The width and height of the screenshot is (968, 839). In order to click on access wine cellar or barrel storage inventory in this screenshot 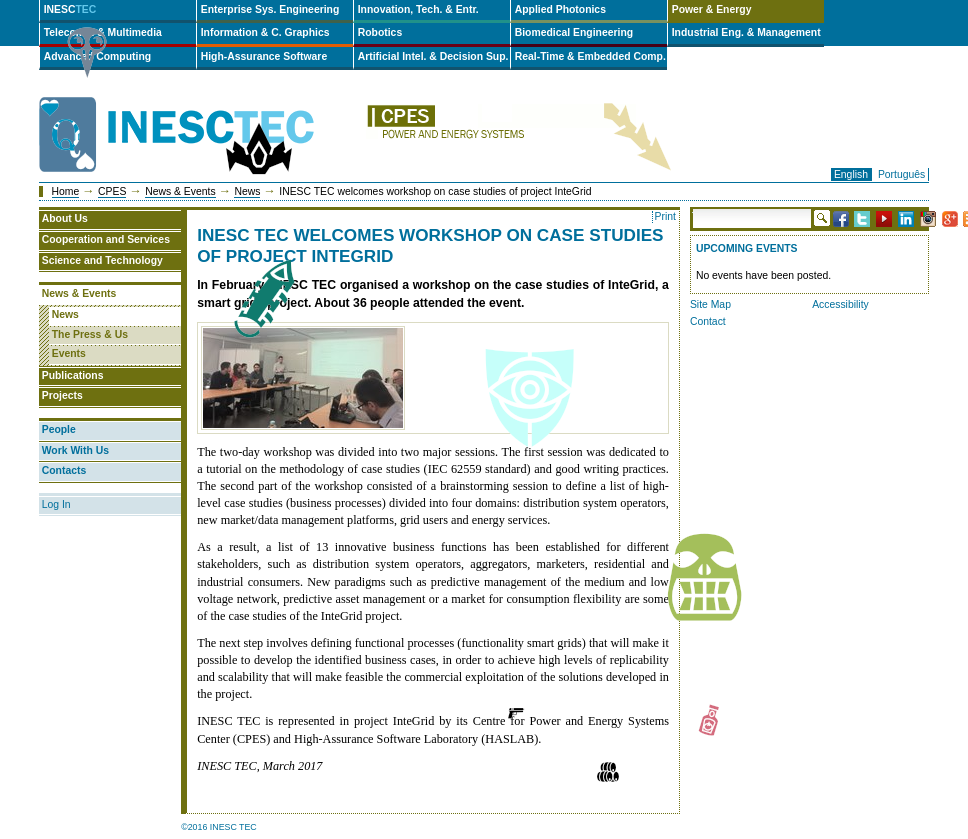, I will do `click(608, 772)`.